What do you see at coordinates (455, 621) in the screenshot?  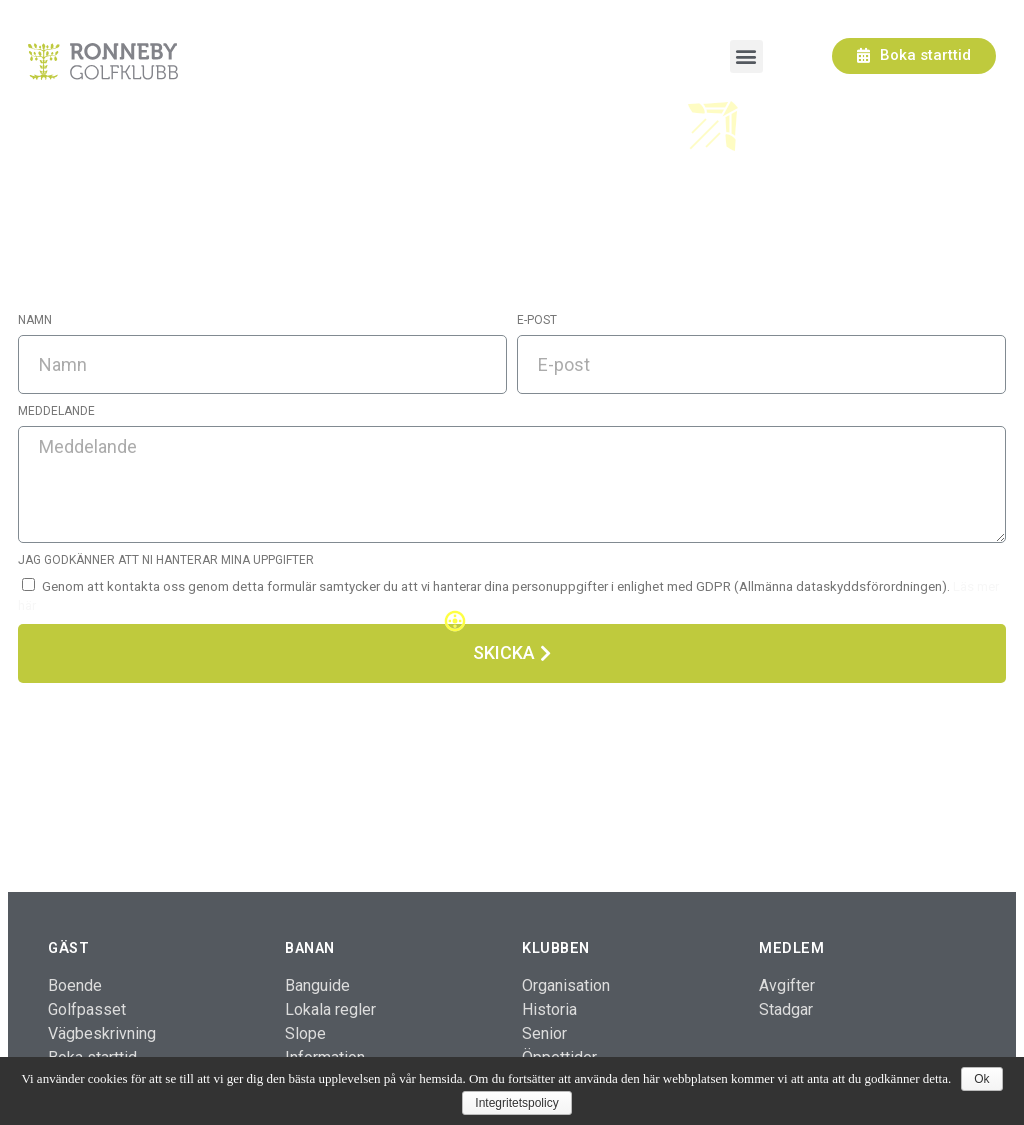 I see `indicates a target or objective marker` at bounding box center [455, 621].